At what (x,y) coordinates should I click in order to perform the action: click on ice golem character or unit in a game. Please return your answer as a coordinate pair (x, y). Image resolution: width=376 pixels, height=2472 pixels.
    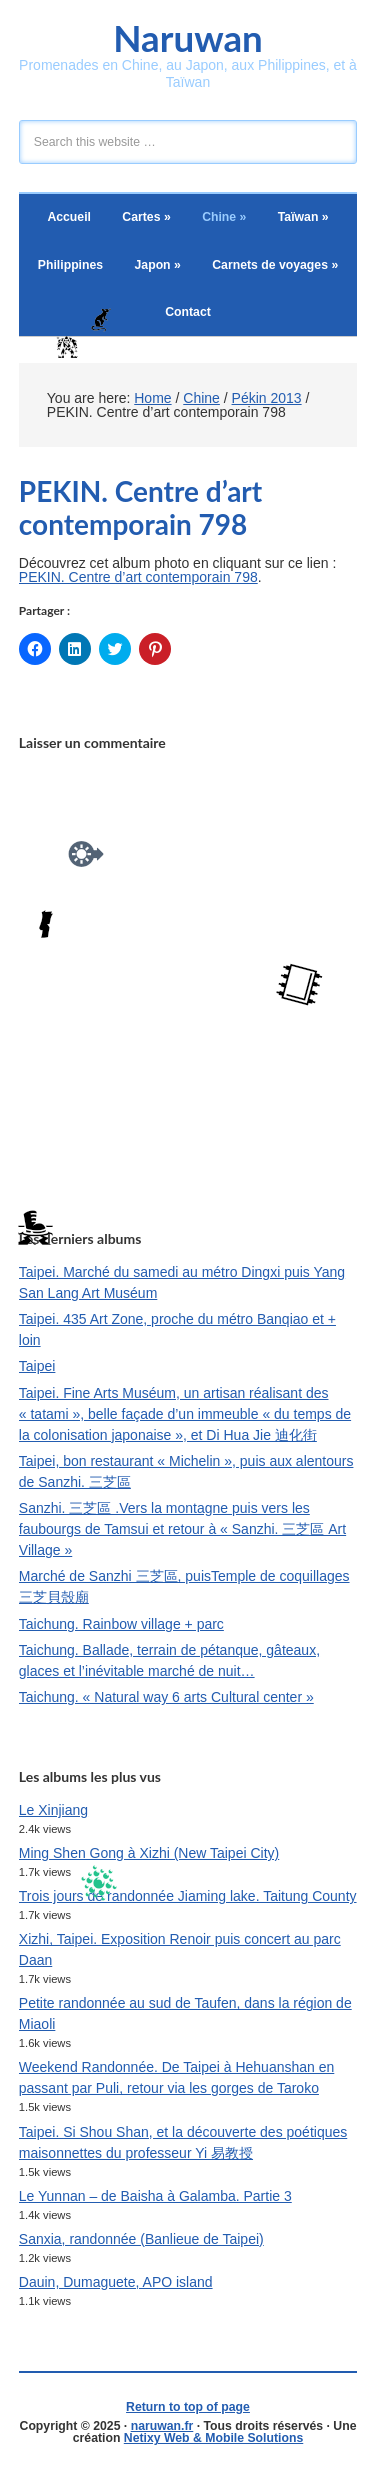
    Looking at the image, I should click on (67, 347).